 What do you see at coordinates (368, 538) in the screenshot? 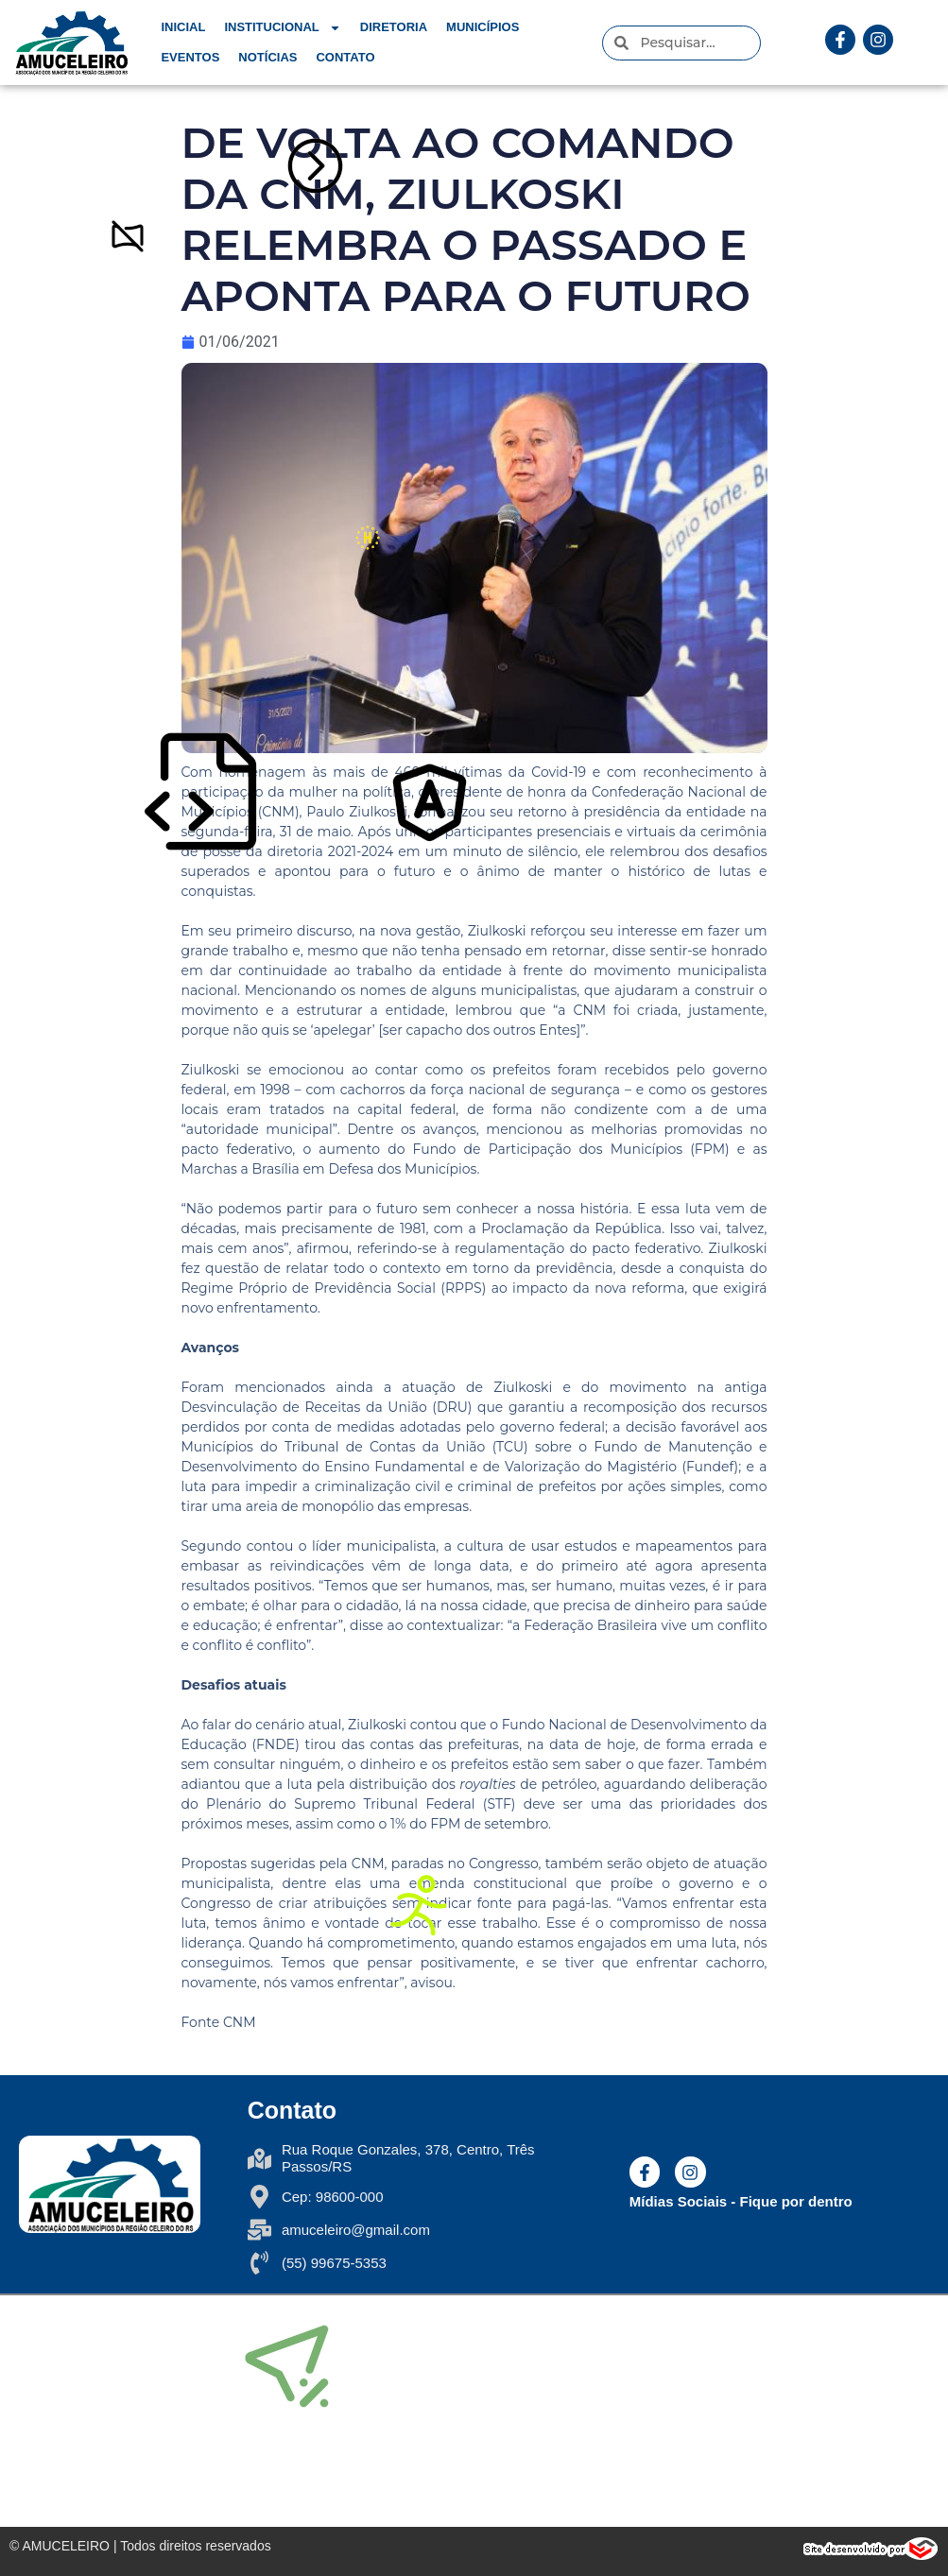
I see `indicates a pending or in-progress hospital/health service` at bounding box center [368, 538].